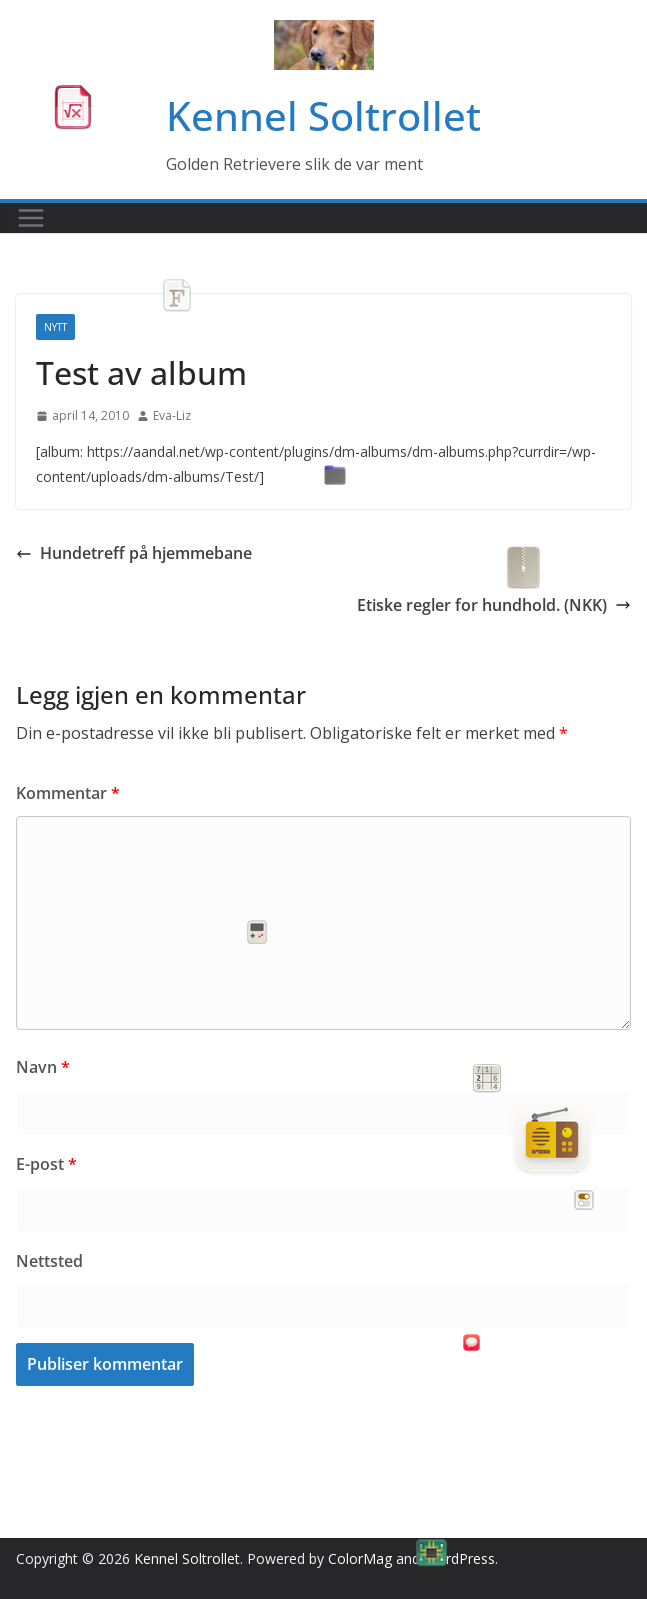 The width and height of the screenshot is (647, 1599). Describe the element at coordinates (335, 475) in the screenshot. I see `open a folder or directory` at that location.